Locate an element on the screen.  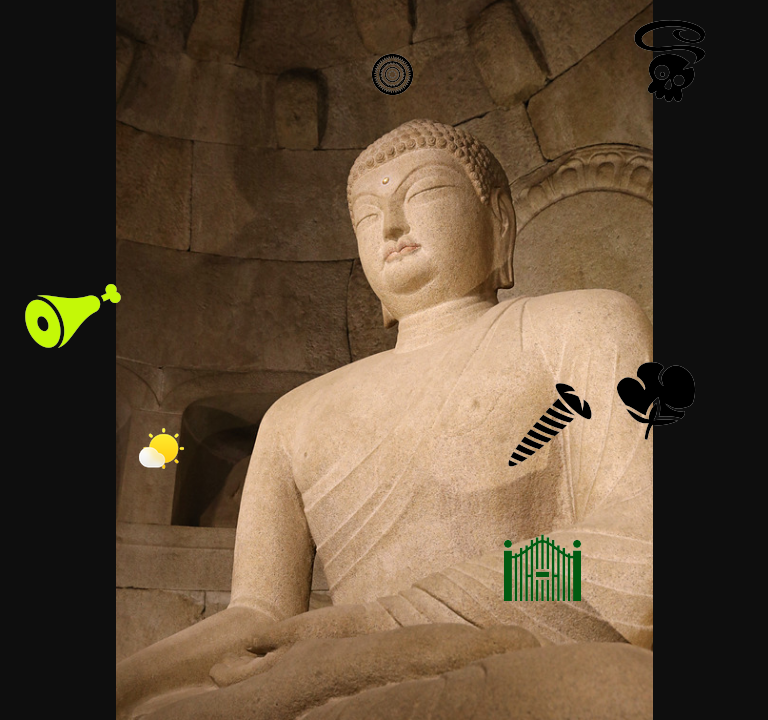
enter a gated area or level is located at coordinates (542, 562).